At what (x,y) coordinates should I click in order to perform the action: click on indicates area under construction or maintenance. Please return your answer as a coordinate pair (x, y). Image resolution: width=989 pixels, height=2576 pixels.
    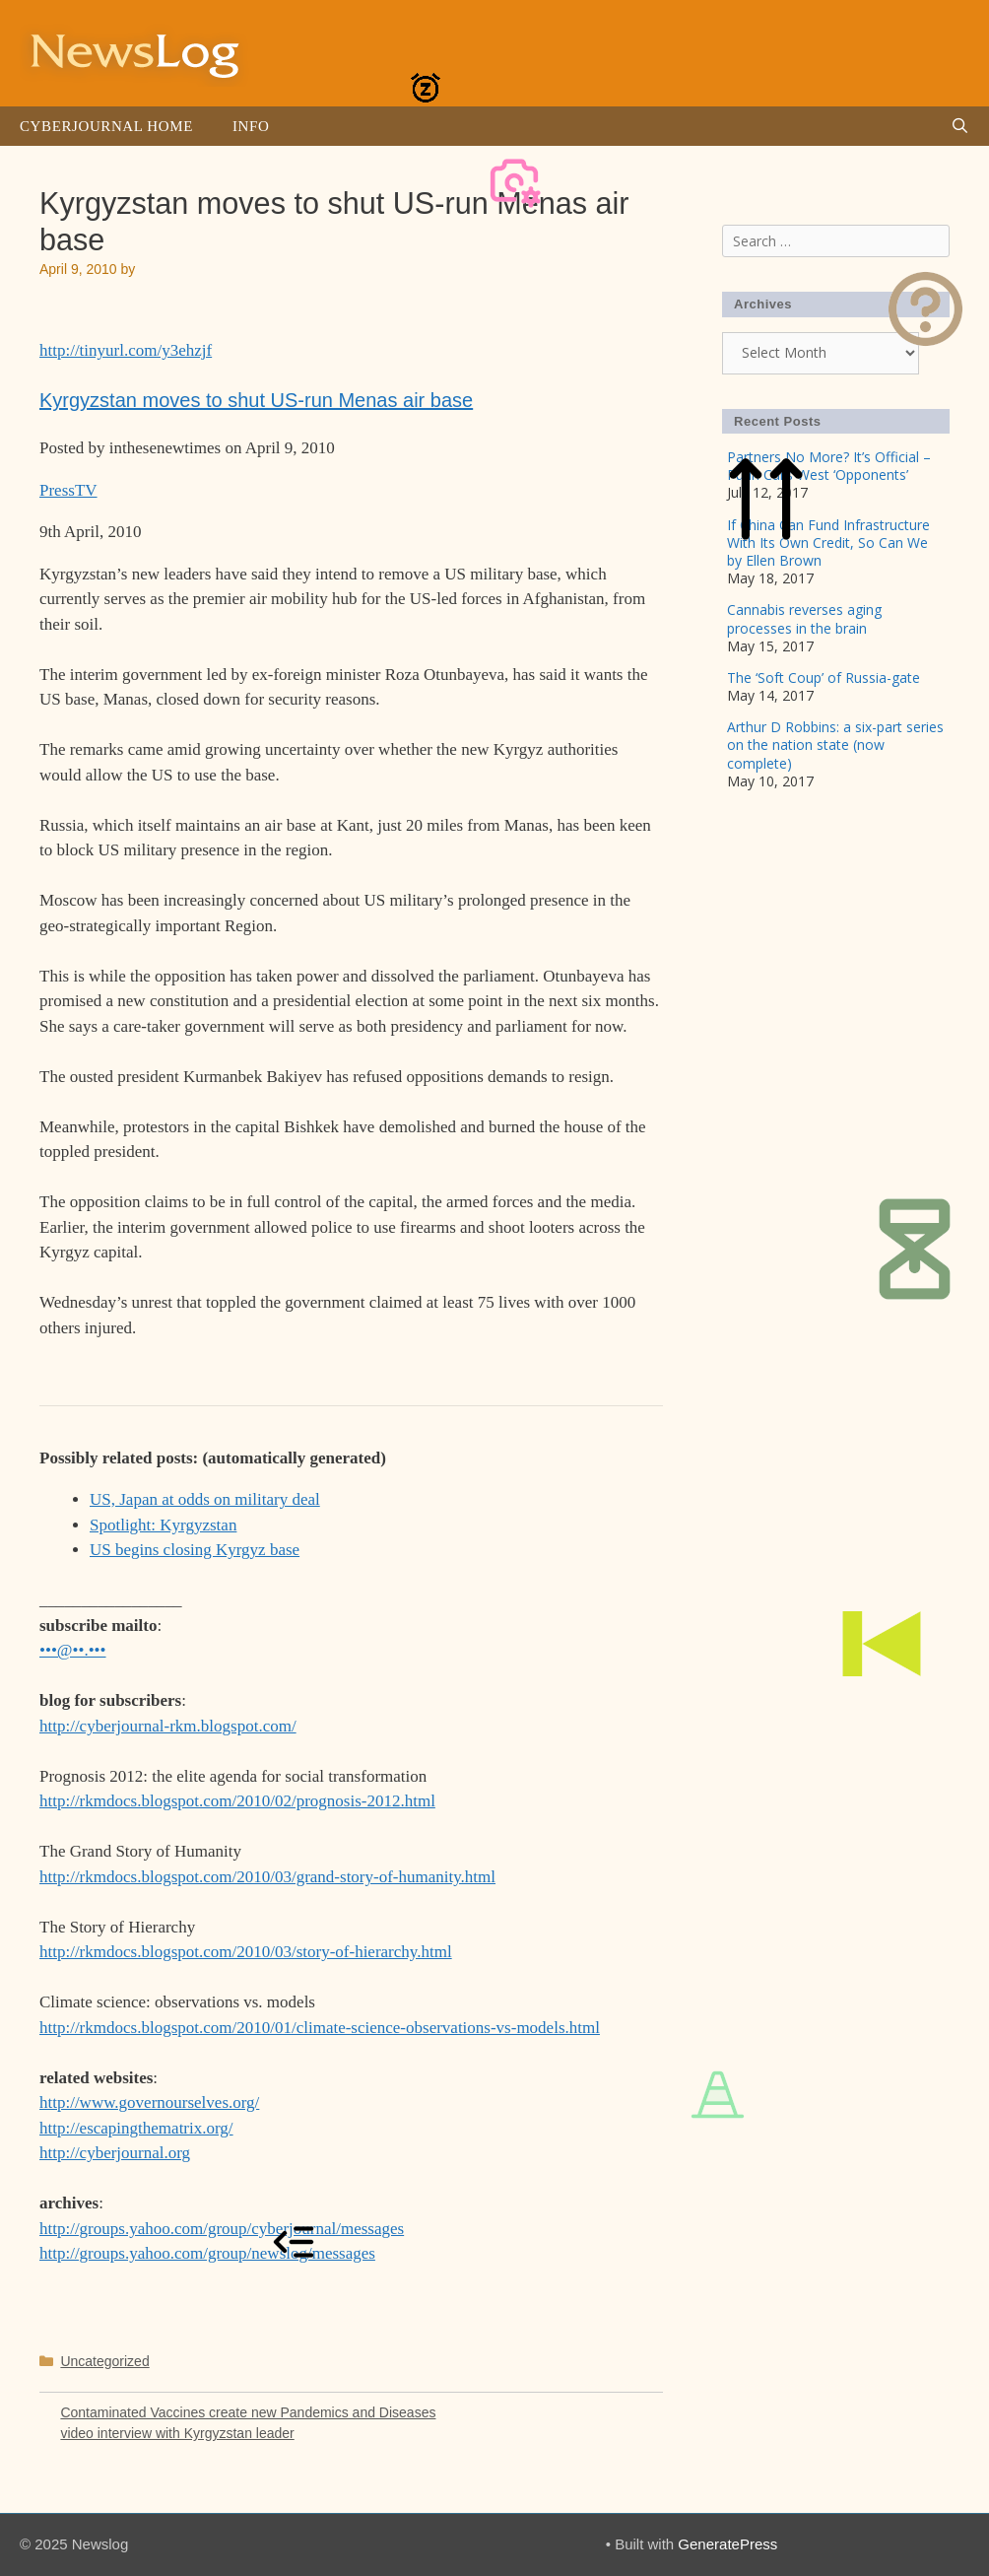
    Looking at the image, I should click on (717, 2095).